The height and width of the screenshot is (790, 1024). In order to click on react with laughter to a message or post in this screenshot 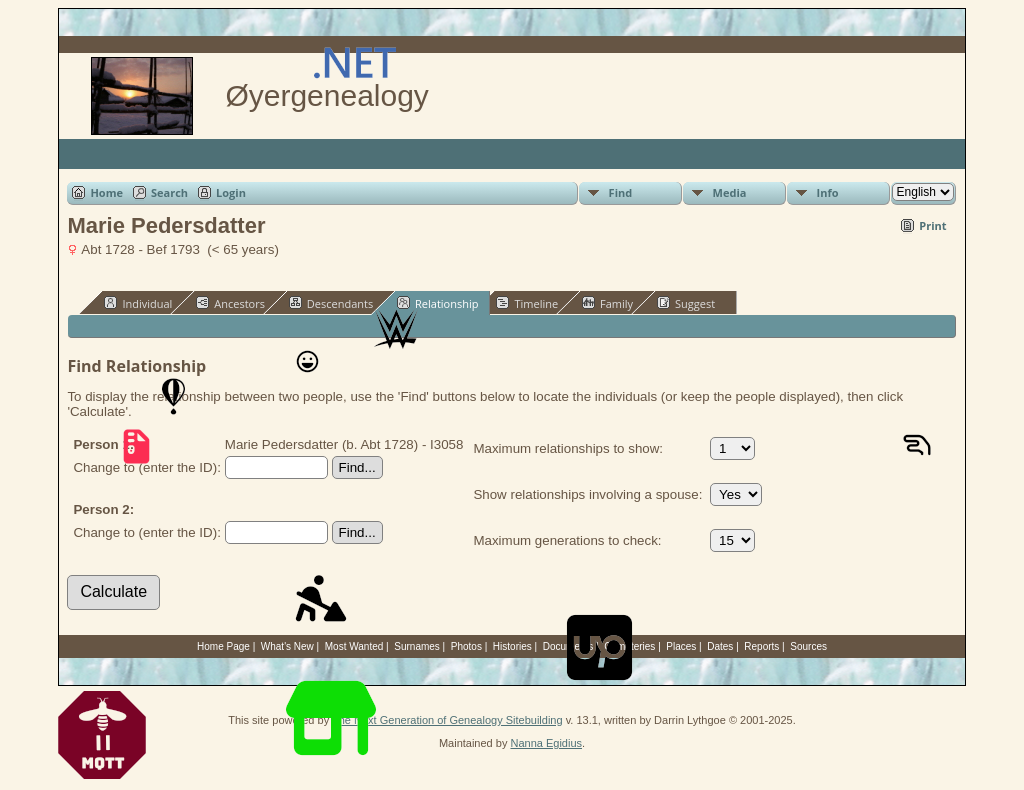, I will do `click(307, 361)`.